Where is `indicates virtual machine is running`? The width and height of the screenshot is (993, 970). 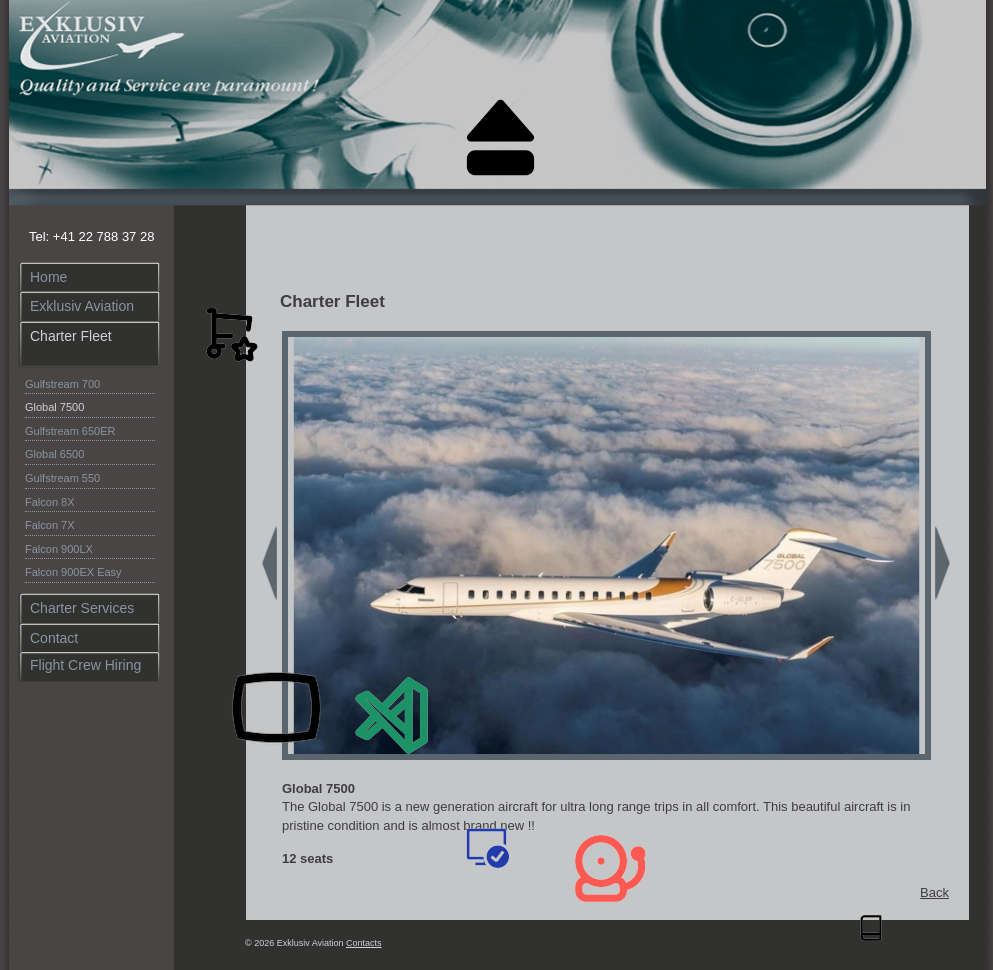
indicates virtual machine is running is located at coordinates (486, 845).